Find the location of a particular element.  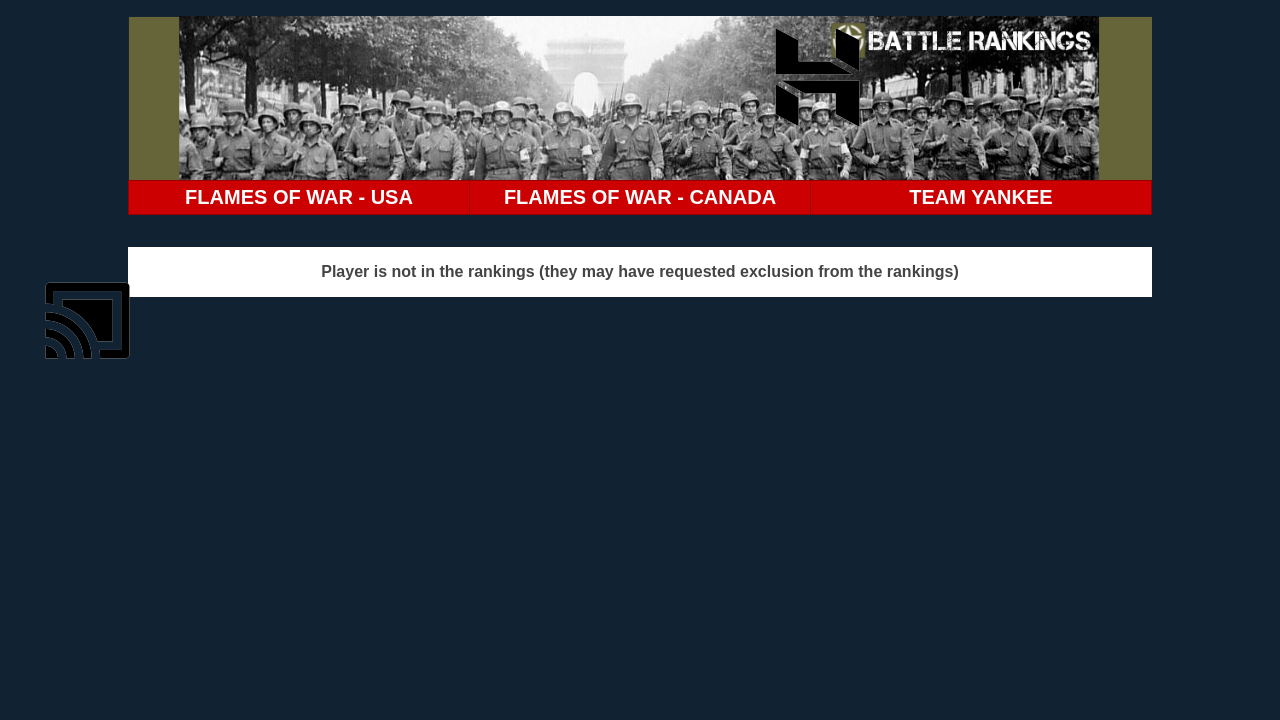

cast your screen to a nearby device is located at coordinates (87, 320).